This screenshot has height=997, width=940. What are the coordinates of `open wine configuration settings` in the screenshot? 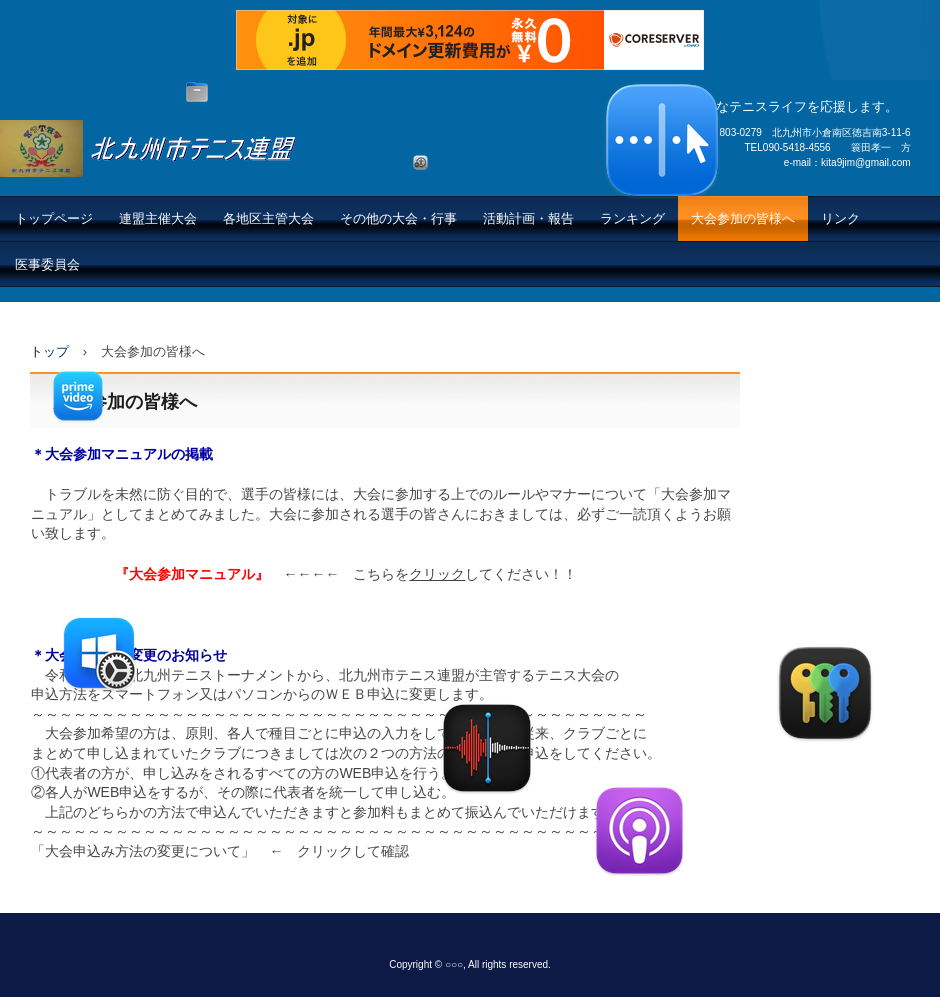 It's located at (99, 653).